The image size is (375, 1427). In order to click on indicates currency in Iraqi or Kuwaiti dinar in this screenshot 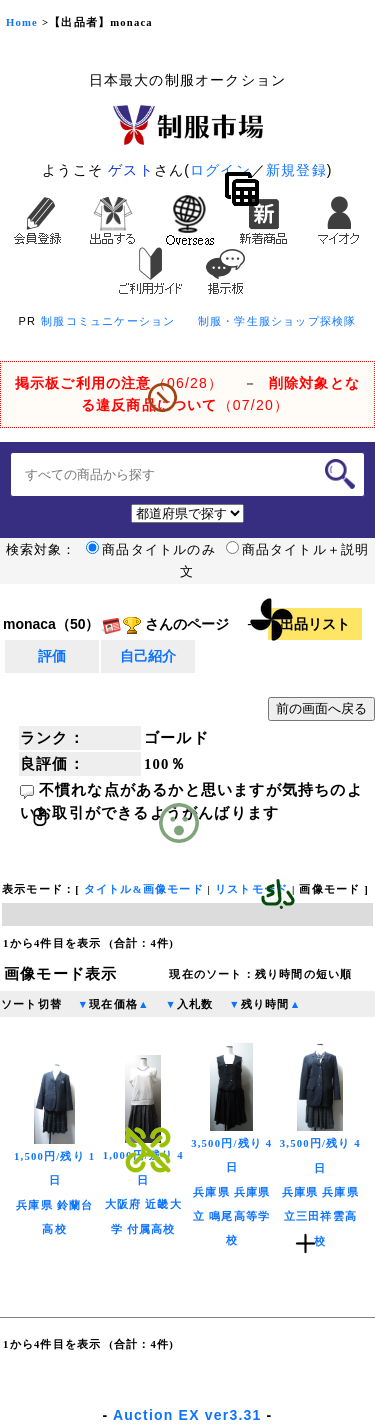, I will do `click(278, 894)`.